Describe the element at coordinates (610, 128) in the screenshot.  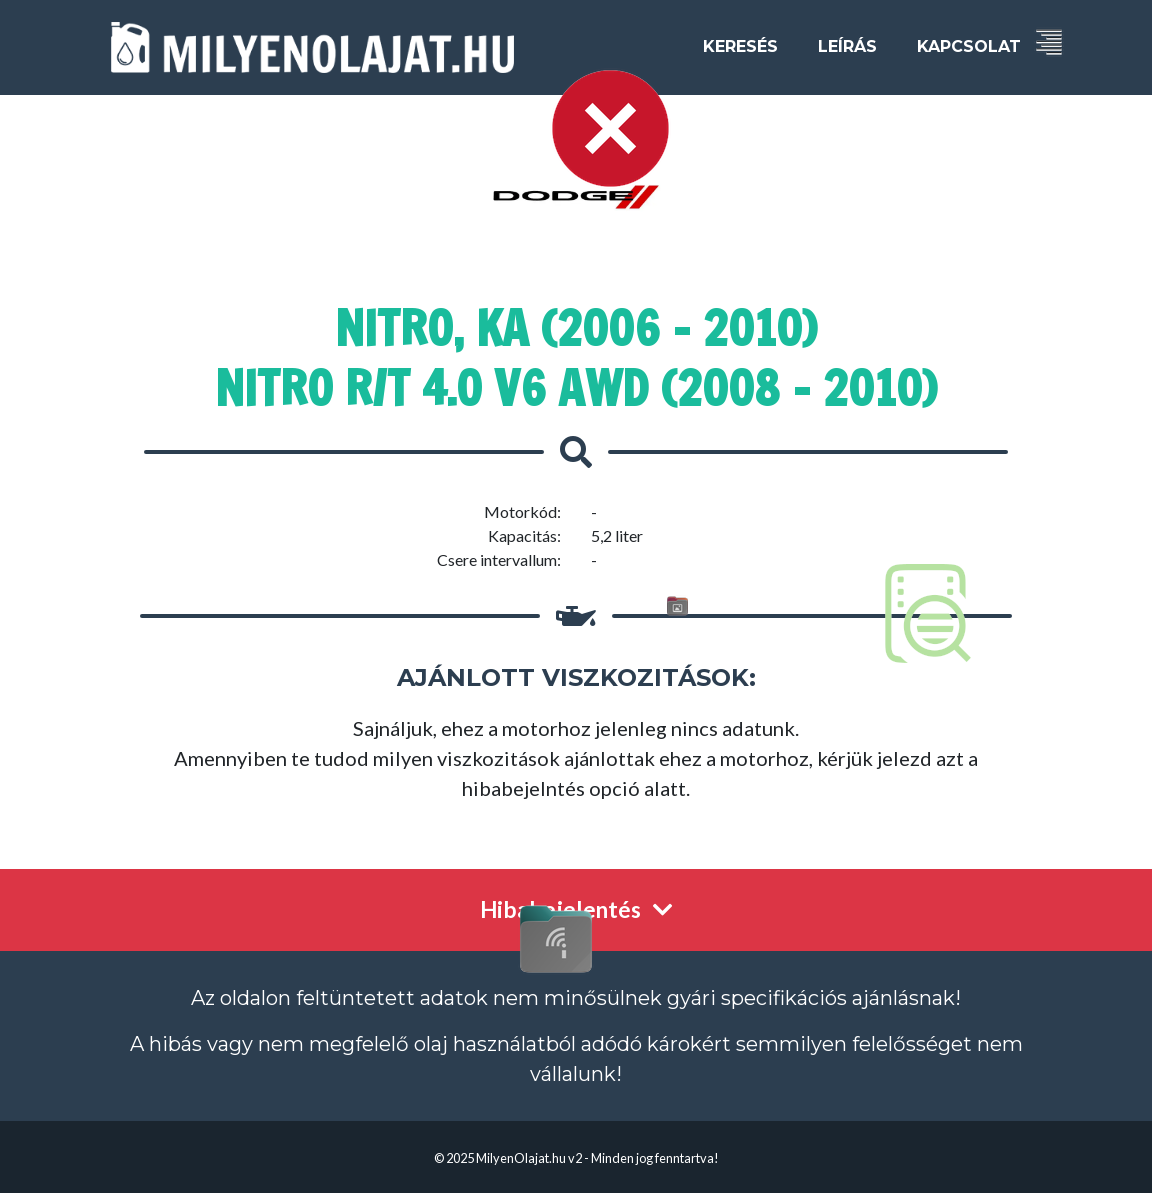
I see `close the current window or dialog` at that location.